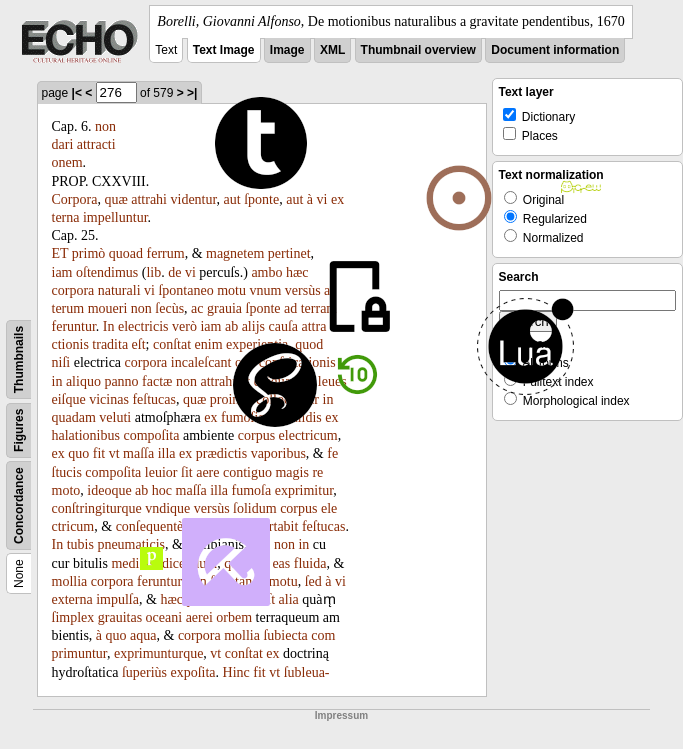 Image resolution: width=683 pixels, height=749 pixels. I want to click on teradata brand logo, so click(261, 143).